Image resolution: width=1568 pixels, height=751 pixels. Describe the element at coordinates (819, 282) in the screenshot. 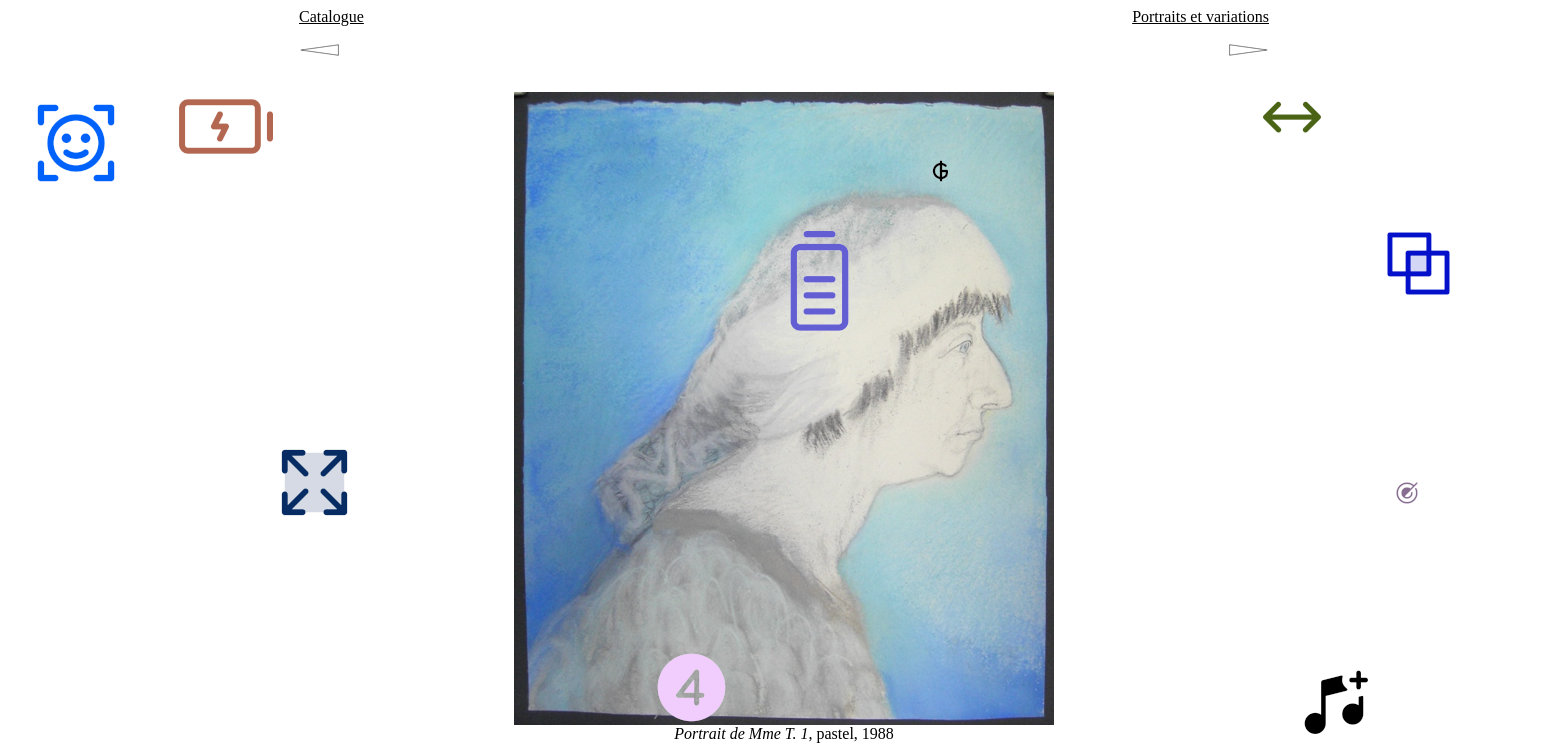

I see `indicates high battery level` at that location.